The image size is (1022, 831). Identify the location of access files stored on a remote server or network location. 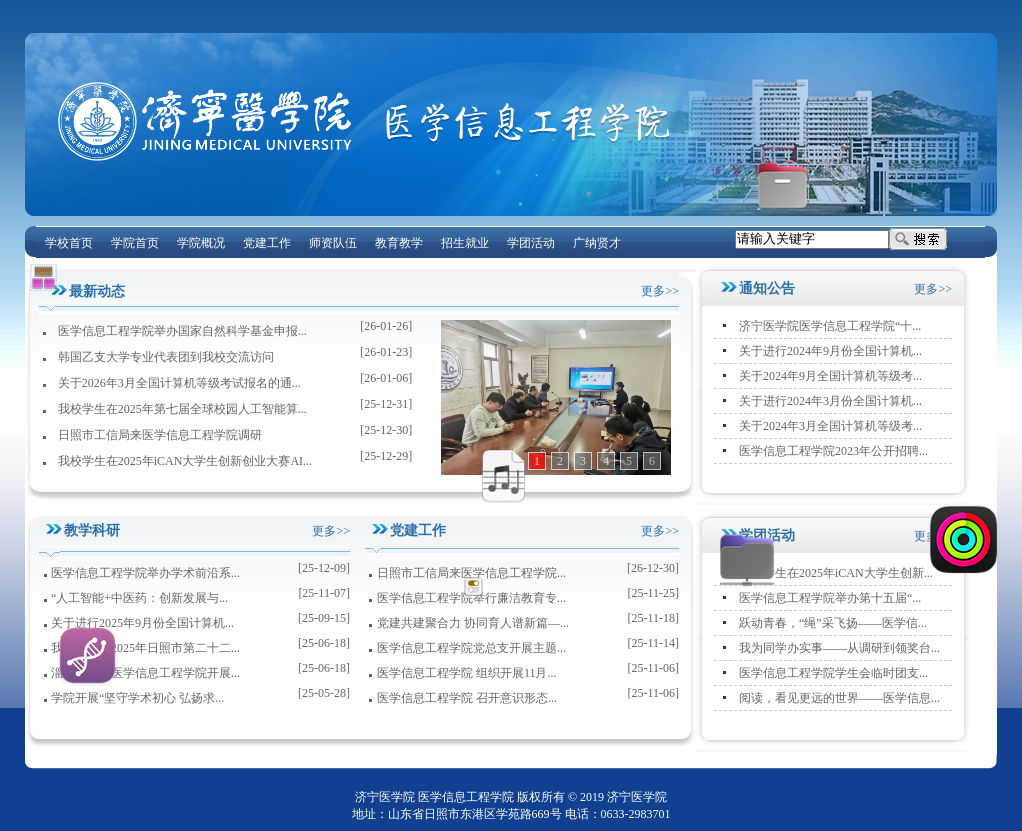
(747, 559).